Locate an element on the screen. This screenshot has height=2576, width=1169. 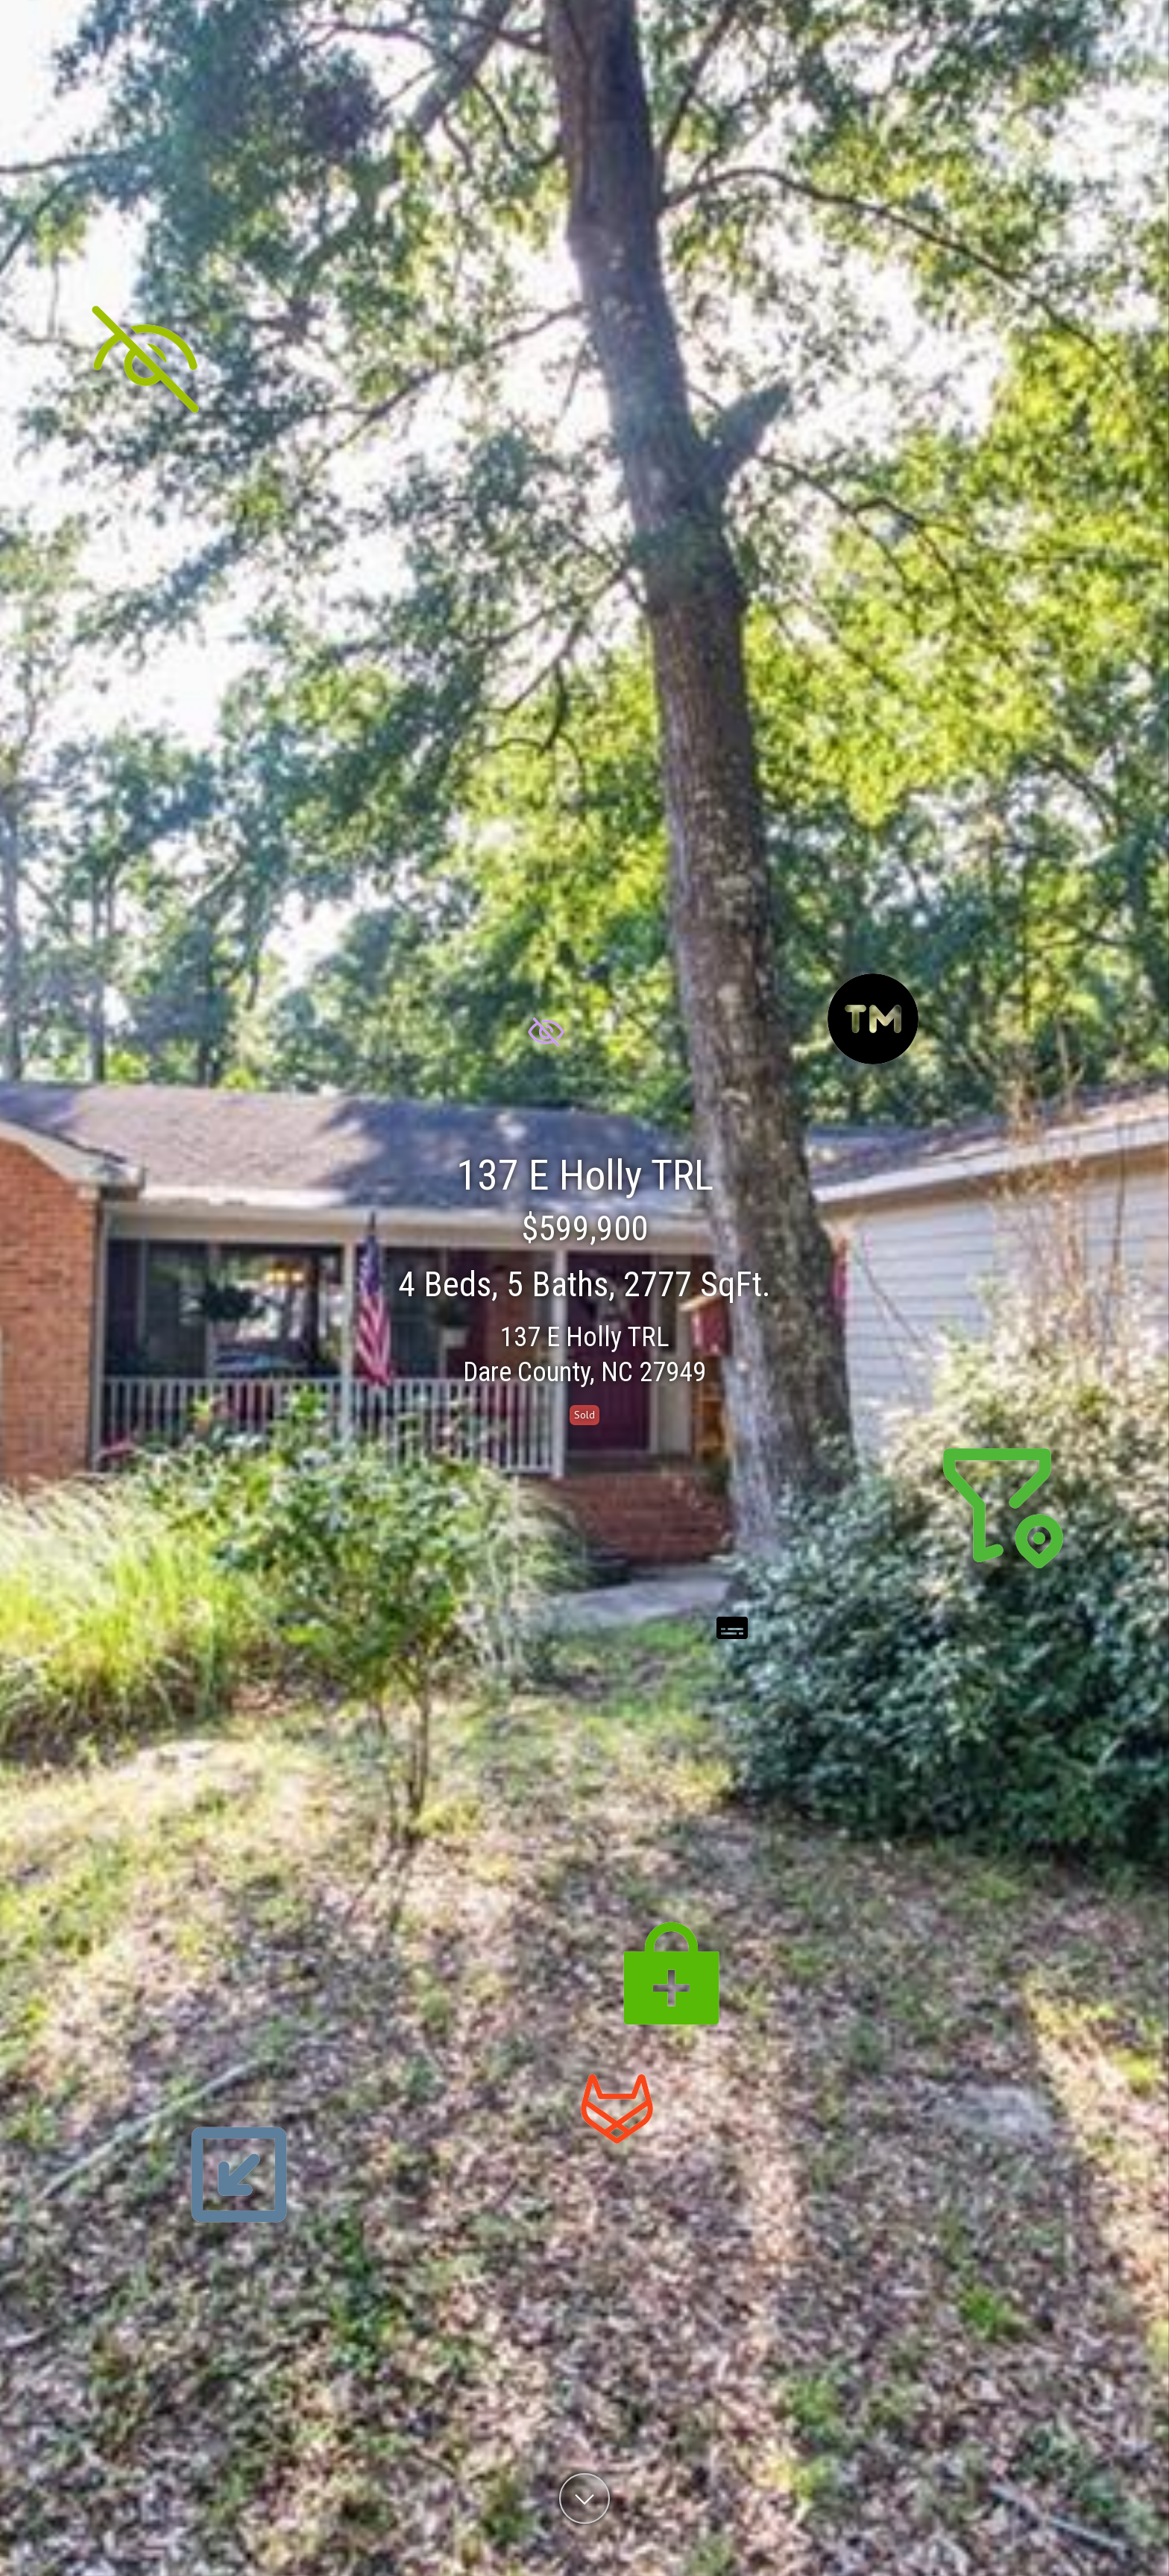
open GitLab repository is located at coordinates (617, 2107).